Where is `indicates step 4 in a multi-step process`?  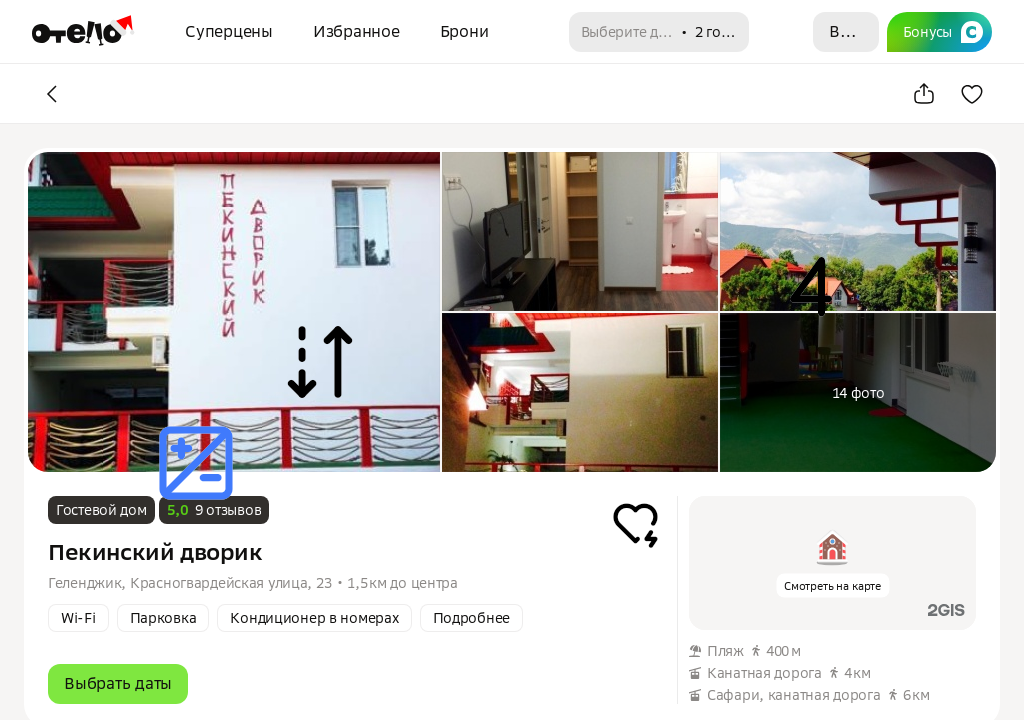
indicates step 4 in a multi-step process is located at coordinates (811, 285).